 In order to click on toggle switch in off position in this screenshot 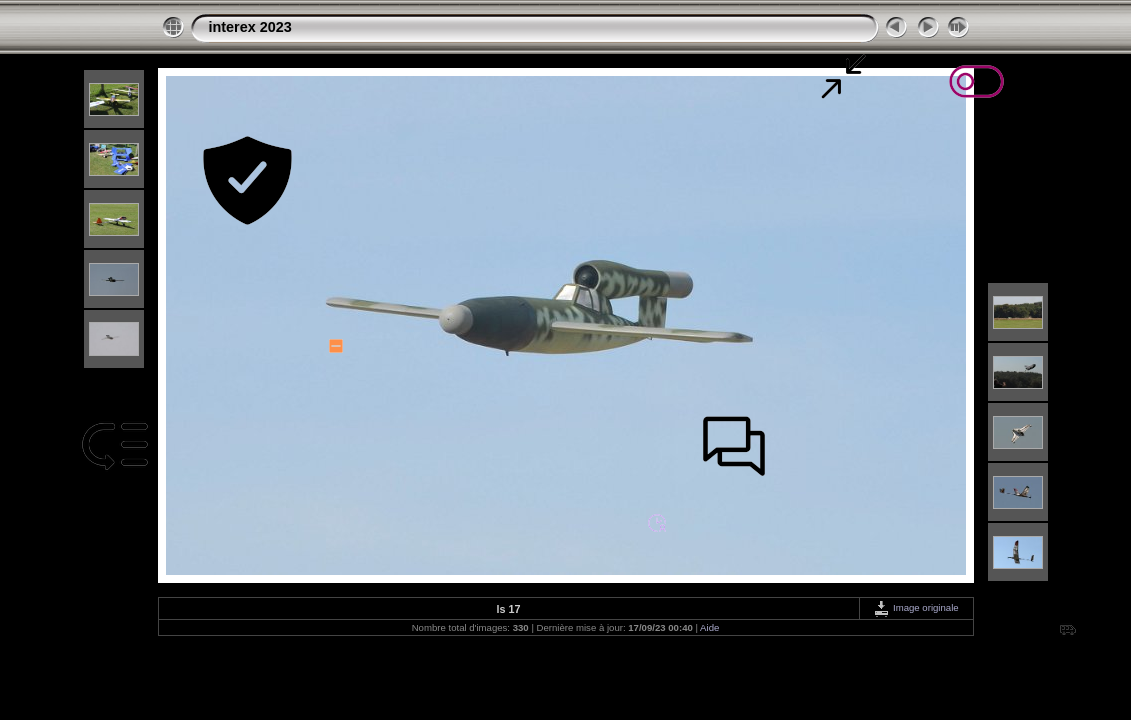, I will do `click(976, 81)`.